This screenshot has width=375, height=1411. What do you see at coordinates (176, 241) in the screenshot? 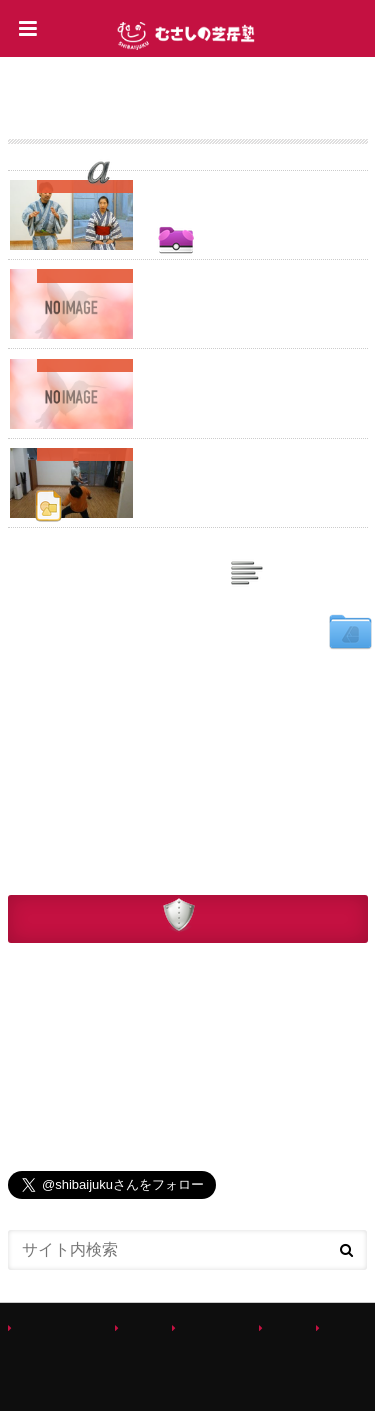
I see `open pokémon master ball themed folder` at bounding box center [176, 241].